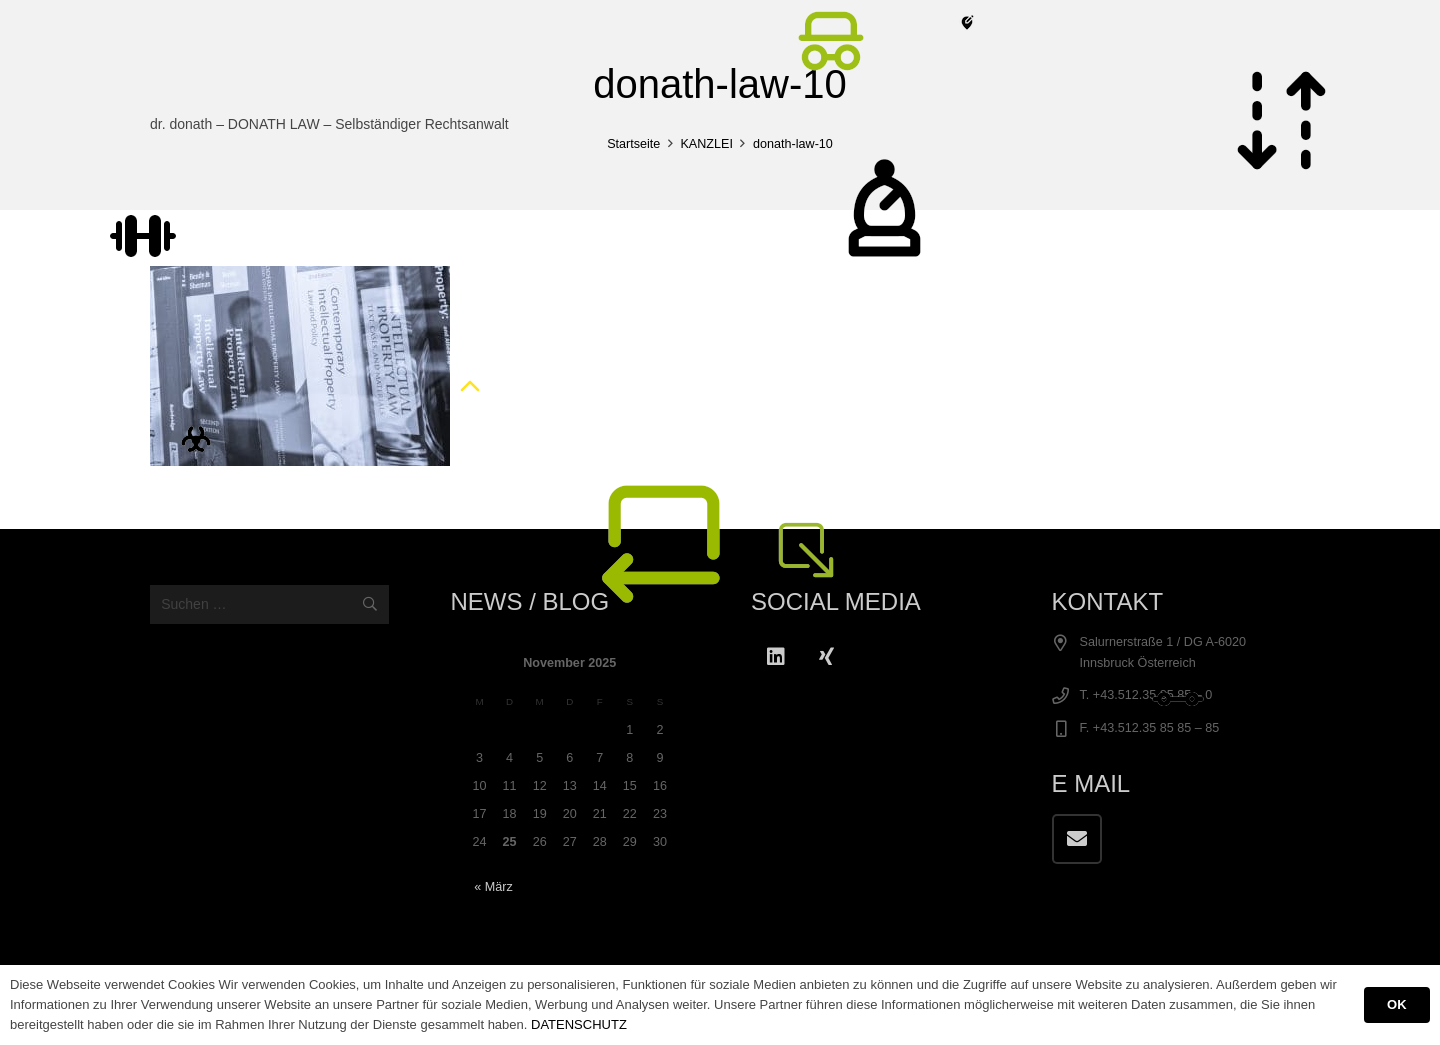 The width and height of the screenshot is (1440, 1045). What do you see at coordinates (1178, 699) in the screenshot?
I see `indicates a closed circuit or active connection` at bounding box center [1178, 699].